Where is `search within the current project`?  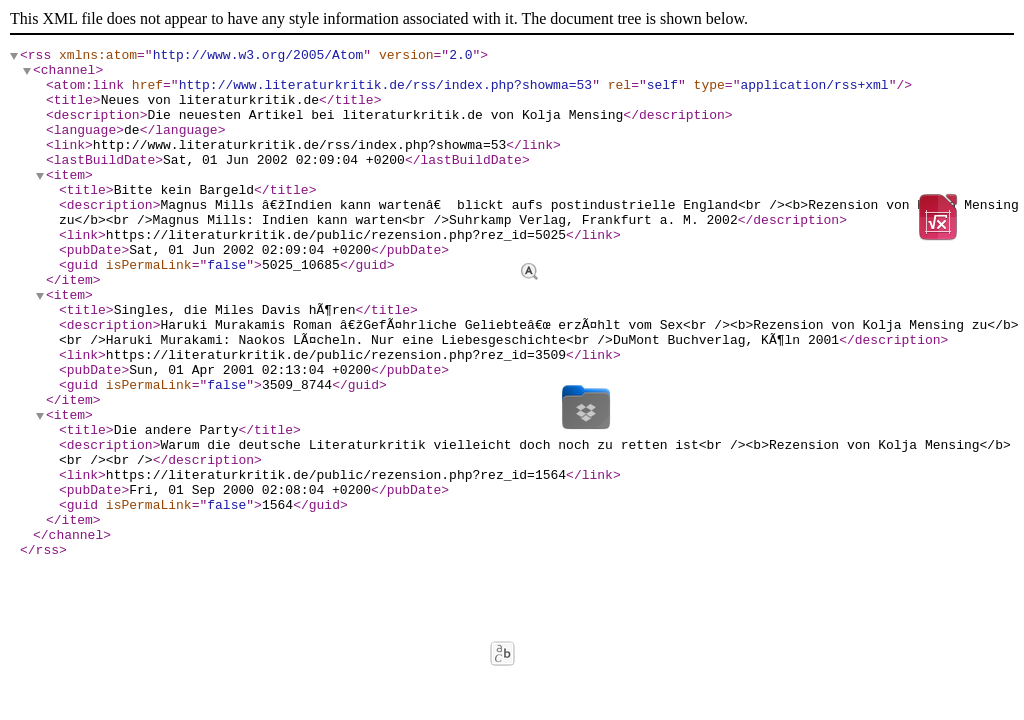 search within the current project is located at coordinates (529, 271).